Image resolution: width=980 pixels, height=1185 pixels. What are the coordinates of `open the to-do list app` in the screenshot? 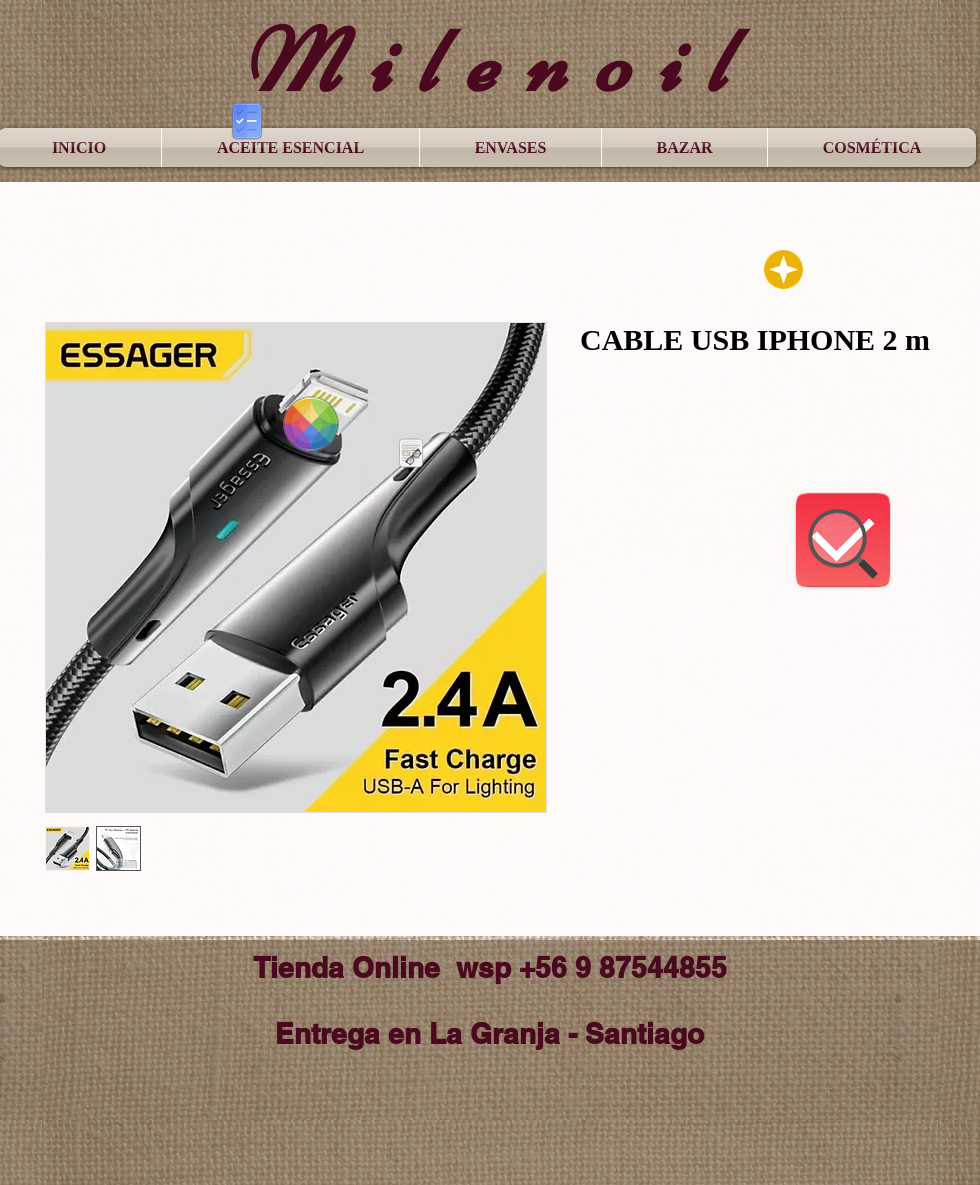 It's located at (247, 121).